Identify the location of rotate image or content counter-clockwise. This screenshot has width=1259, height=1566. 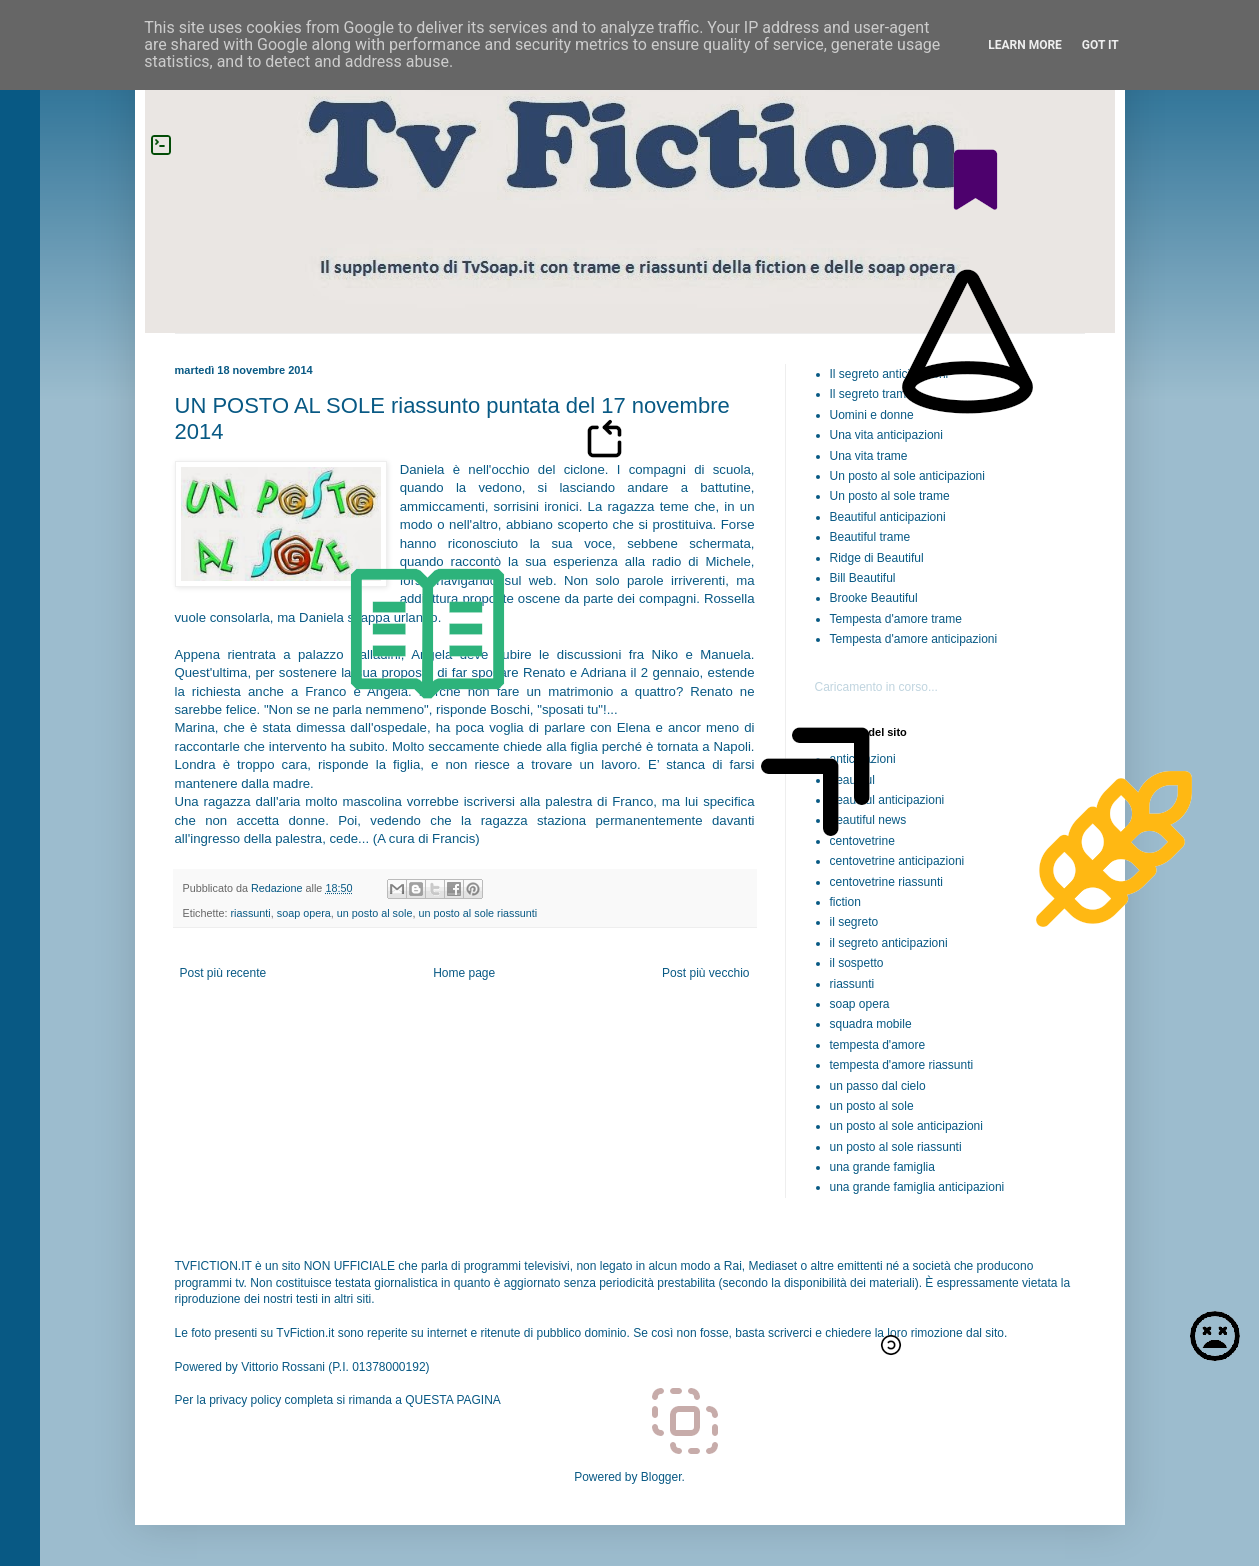
(604, 440).